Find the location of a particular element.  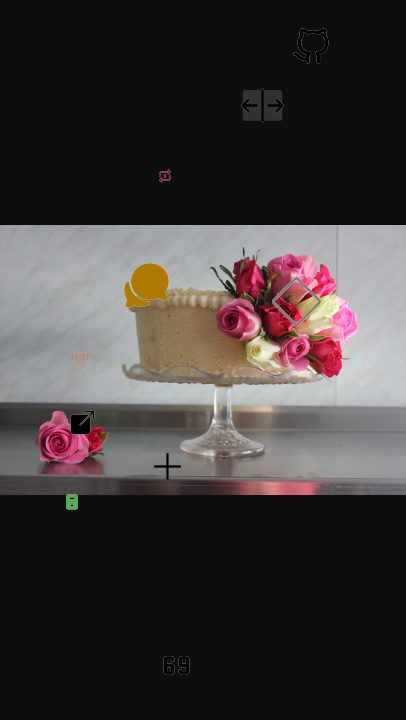

repeat current track once is located at coordinates (165, 176).